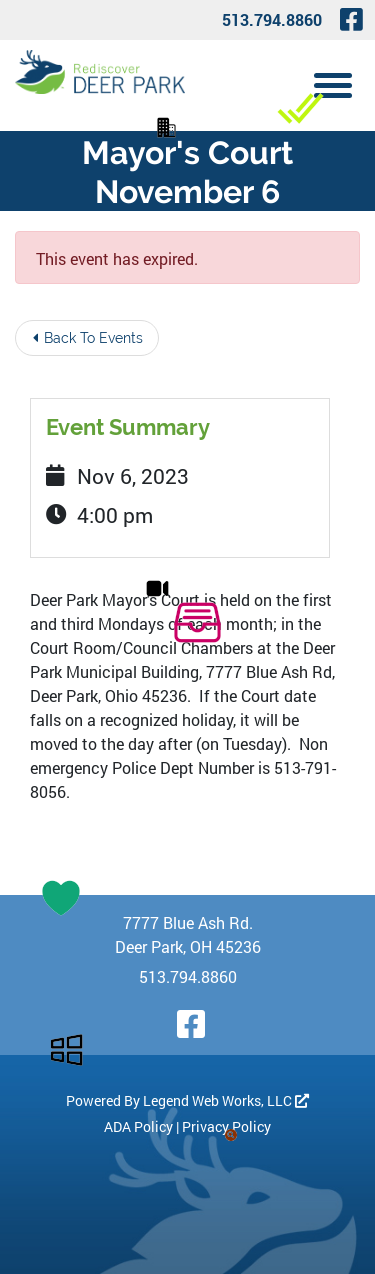 This screenshot has width=375, height=1274. What do you see at coordinates (166, 127) in the screenshot?
I see `view business or company information` at bounding box center [166, 127].